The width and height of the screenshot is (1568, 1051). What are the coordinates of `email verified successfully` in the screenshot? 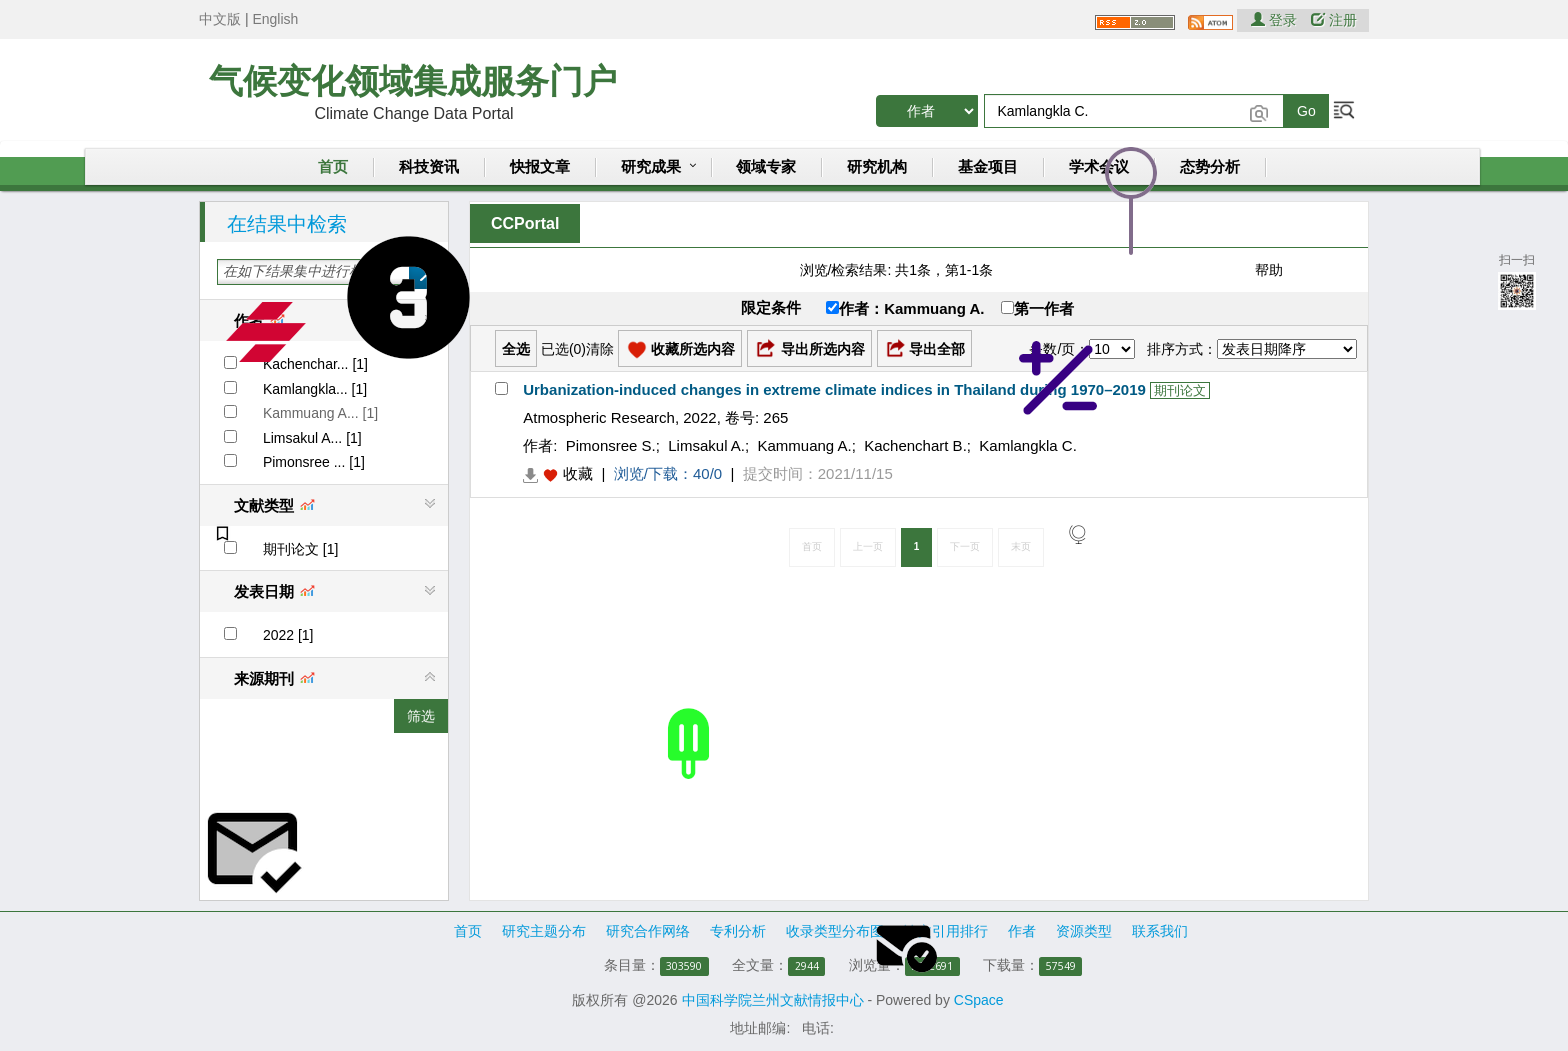 It's located at (903, 945).